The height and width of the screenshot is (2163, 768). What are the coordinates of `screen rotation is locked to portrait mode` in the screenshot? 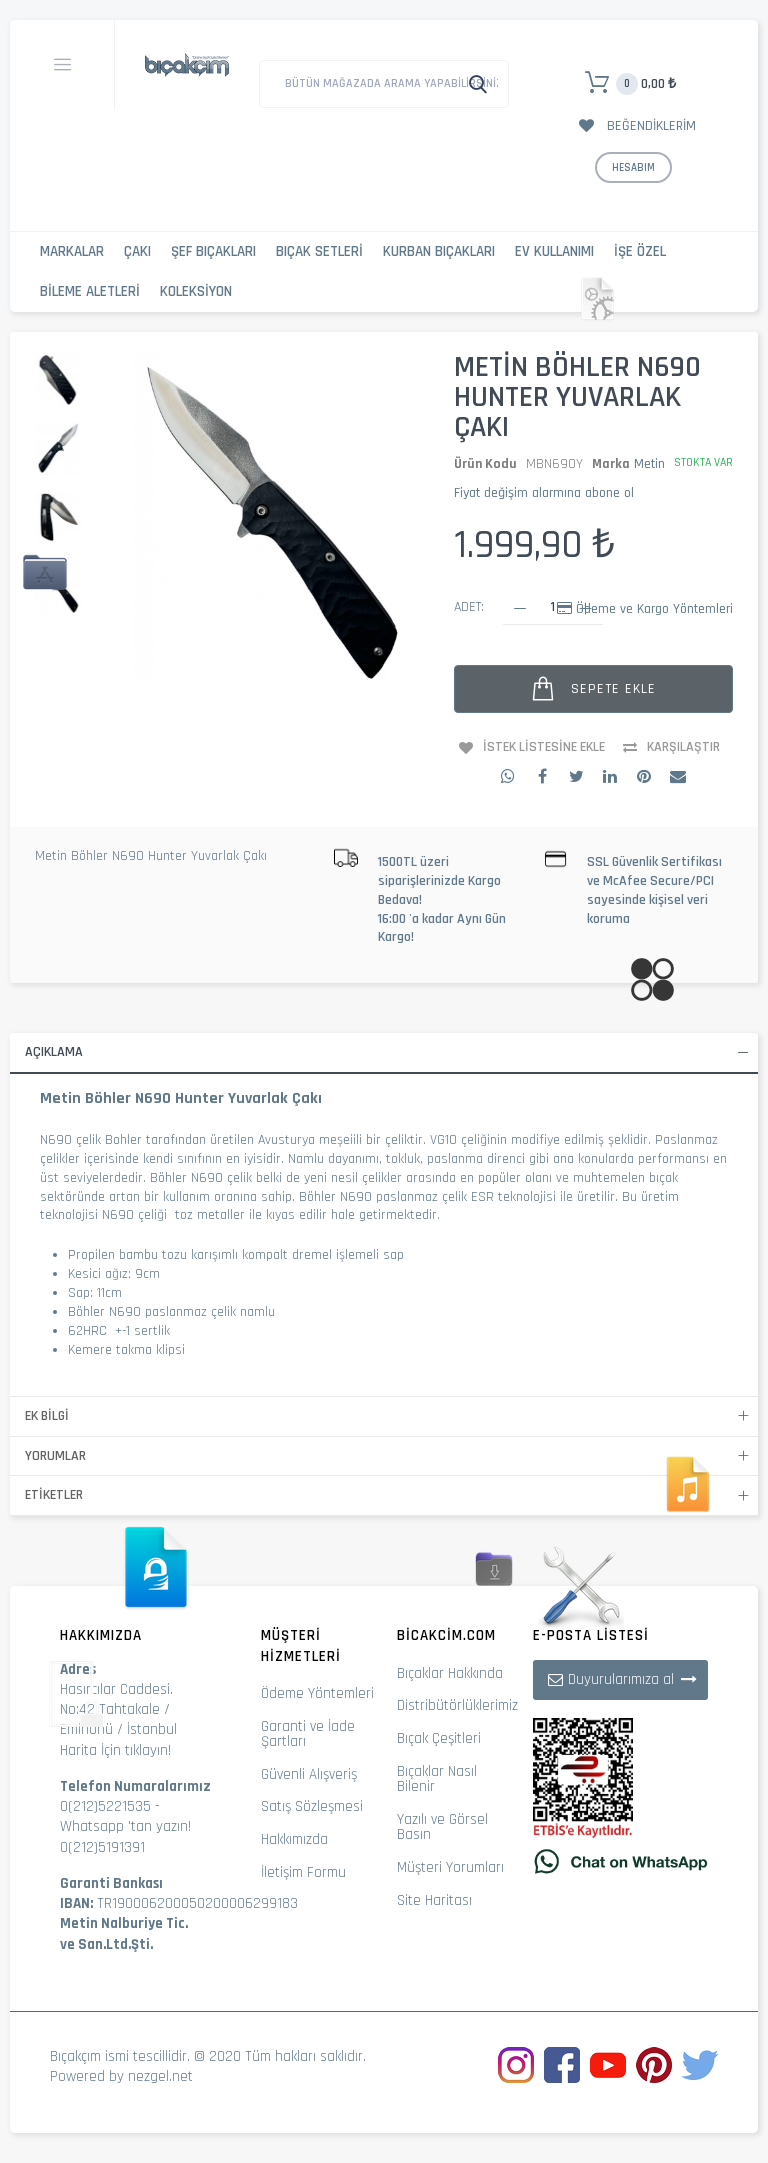 It's located at (77, 1694).